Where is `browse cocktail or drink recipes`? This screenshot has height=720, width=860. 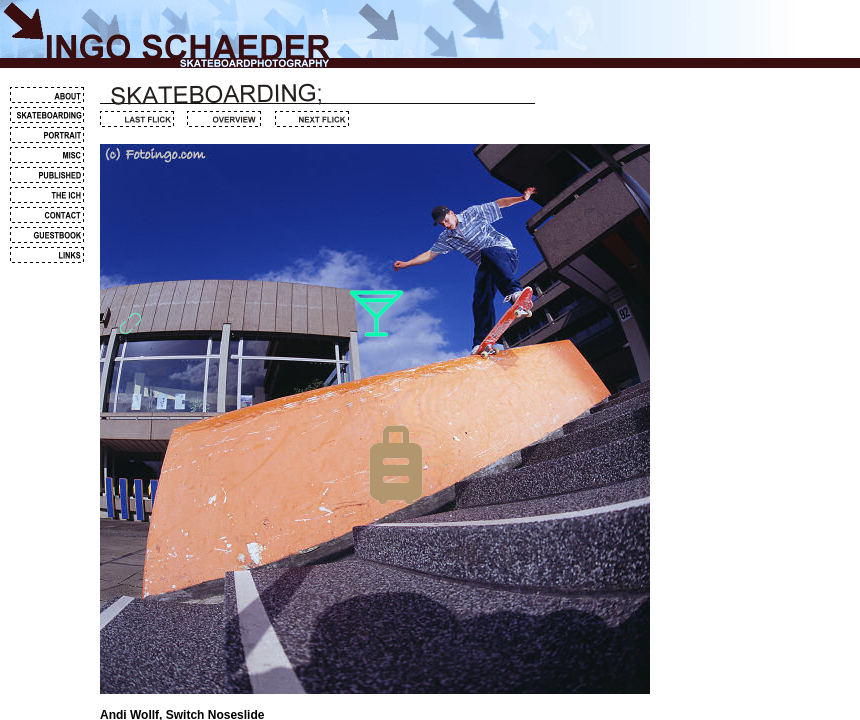 browse cocktail or drink recipes is located at coordinates (376, 313).